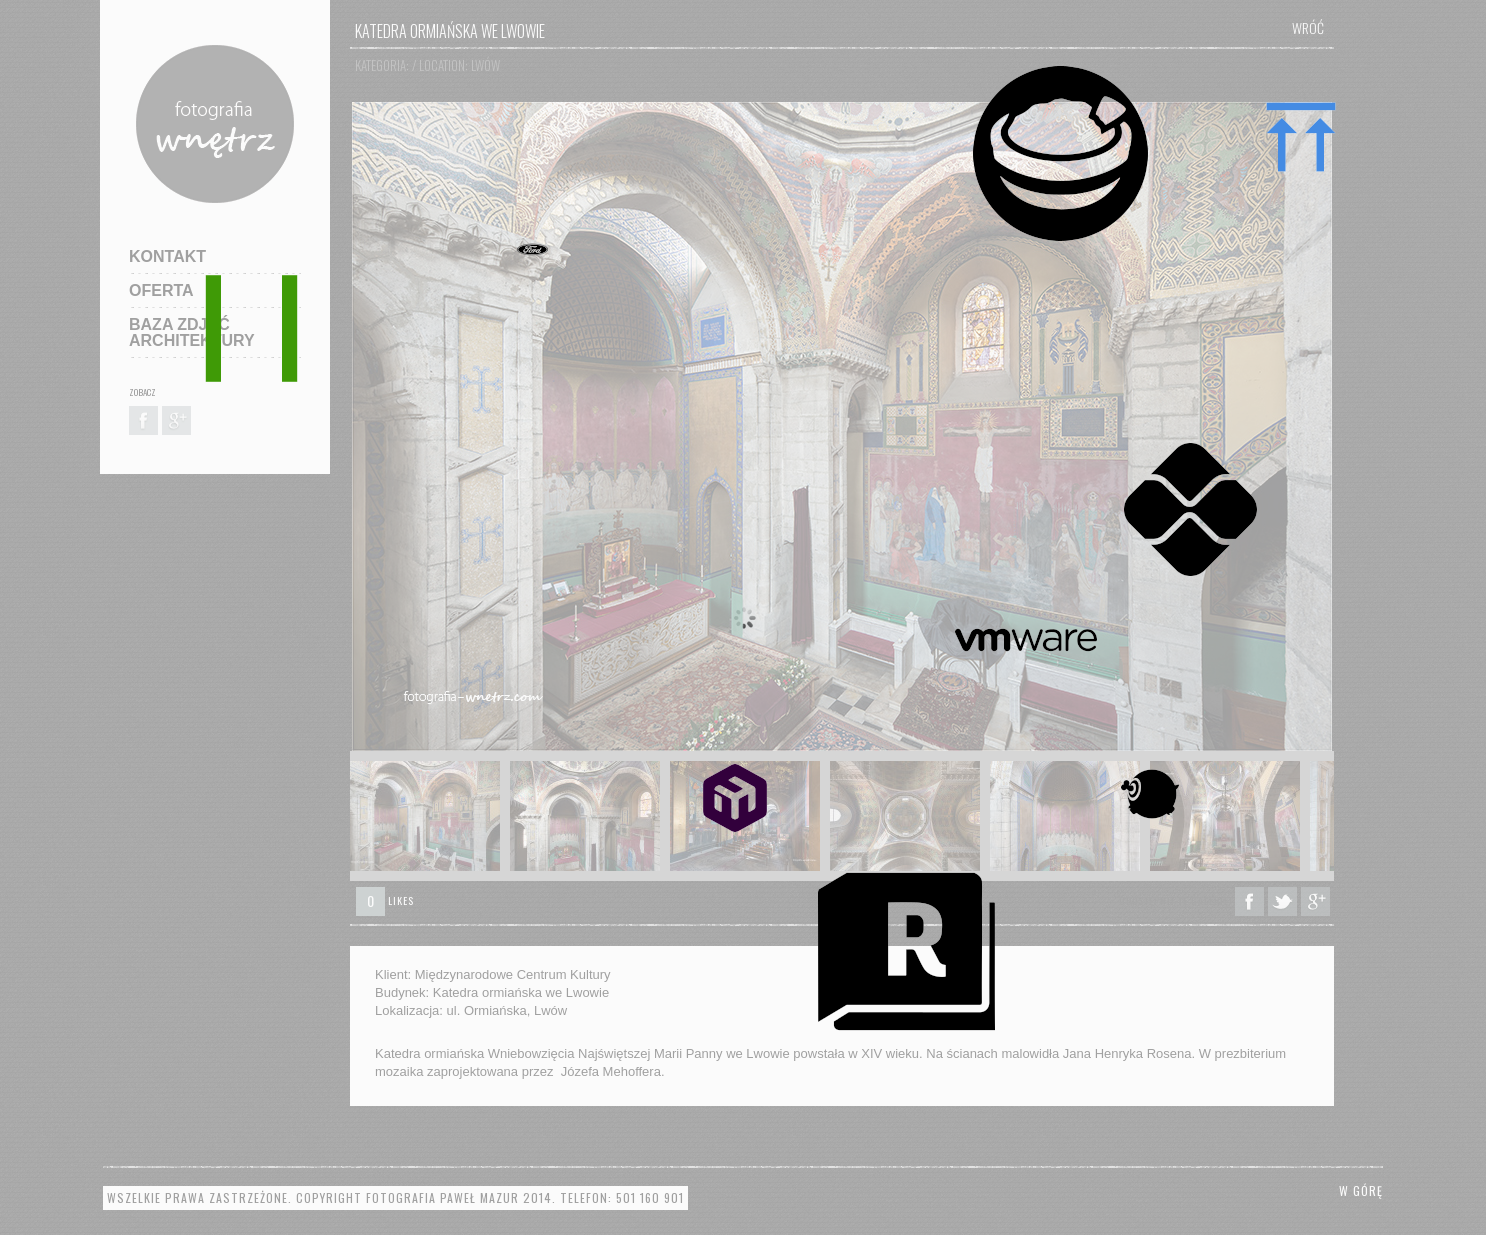  Describe the element at coordinates (1301, 137) in the screenshot. I see `align selected content to the top edge` at that location.